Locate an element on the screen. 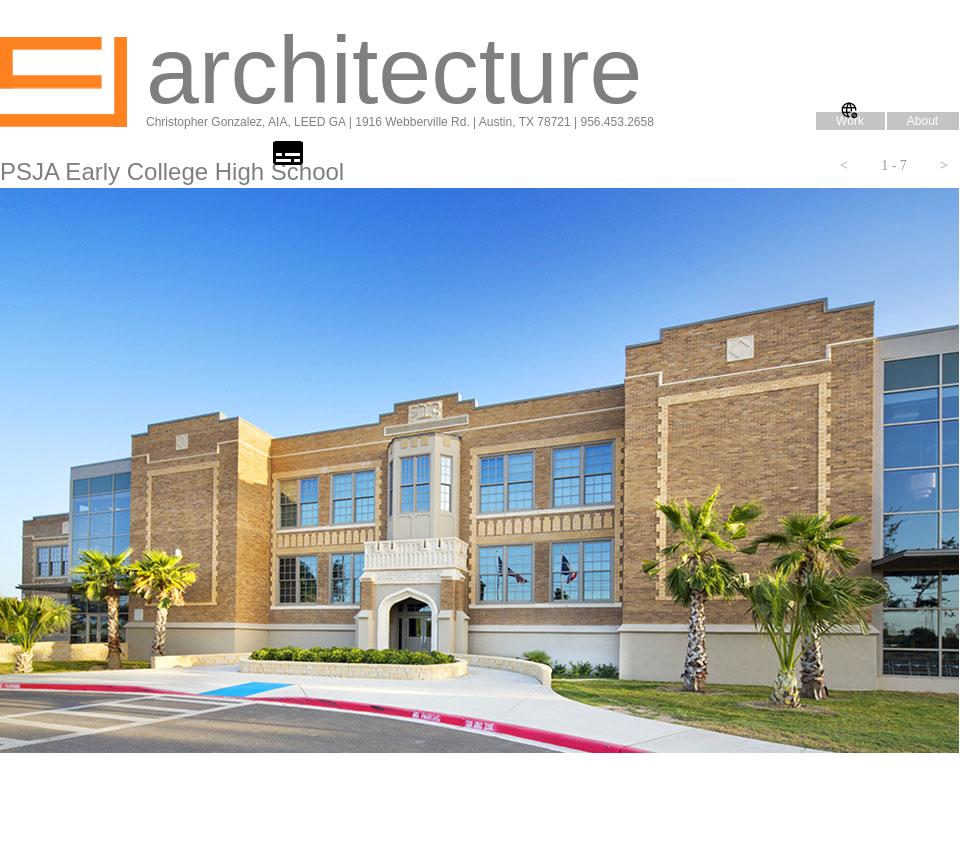 The image size is (960, 852). enable subtitles or closed captions is located at coordinates (288, 153).